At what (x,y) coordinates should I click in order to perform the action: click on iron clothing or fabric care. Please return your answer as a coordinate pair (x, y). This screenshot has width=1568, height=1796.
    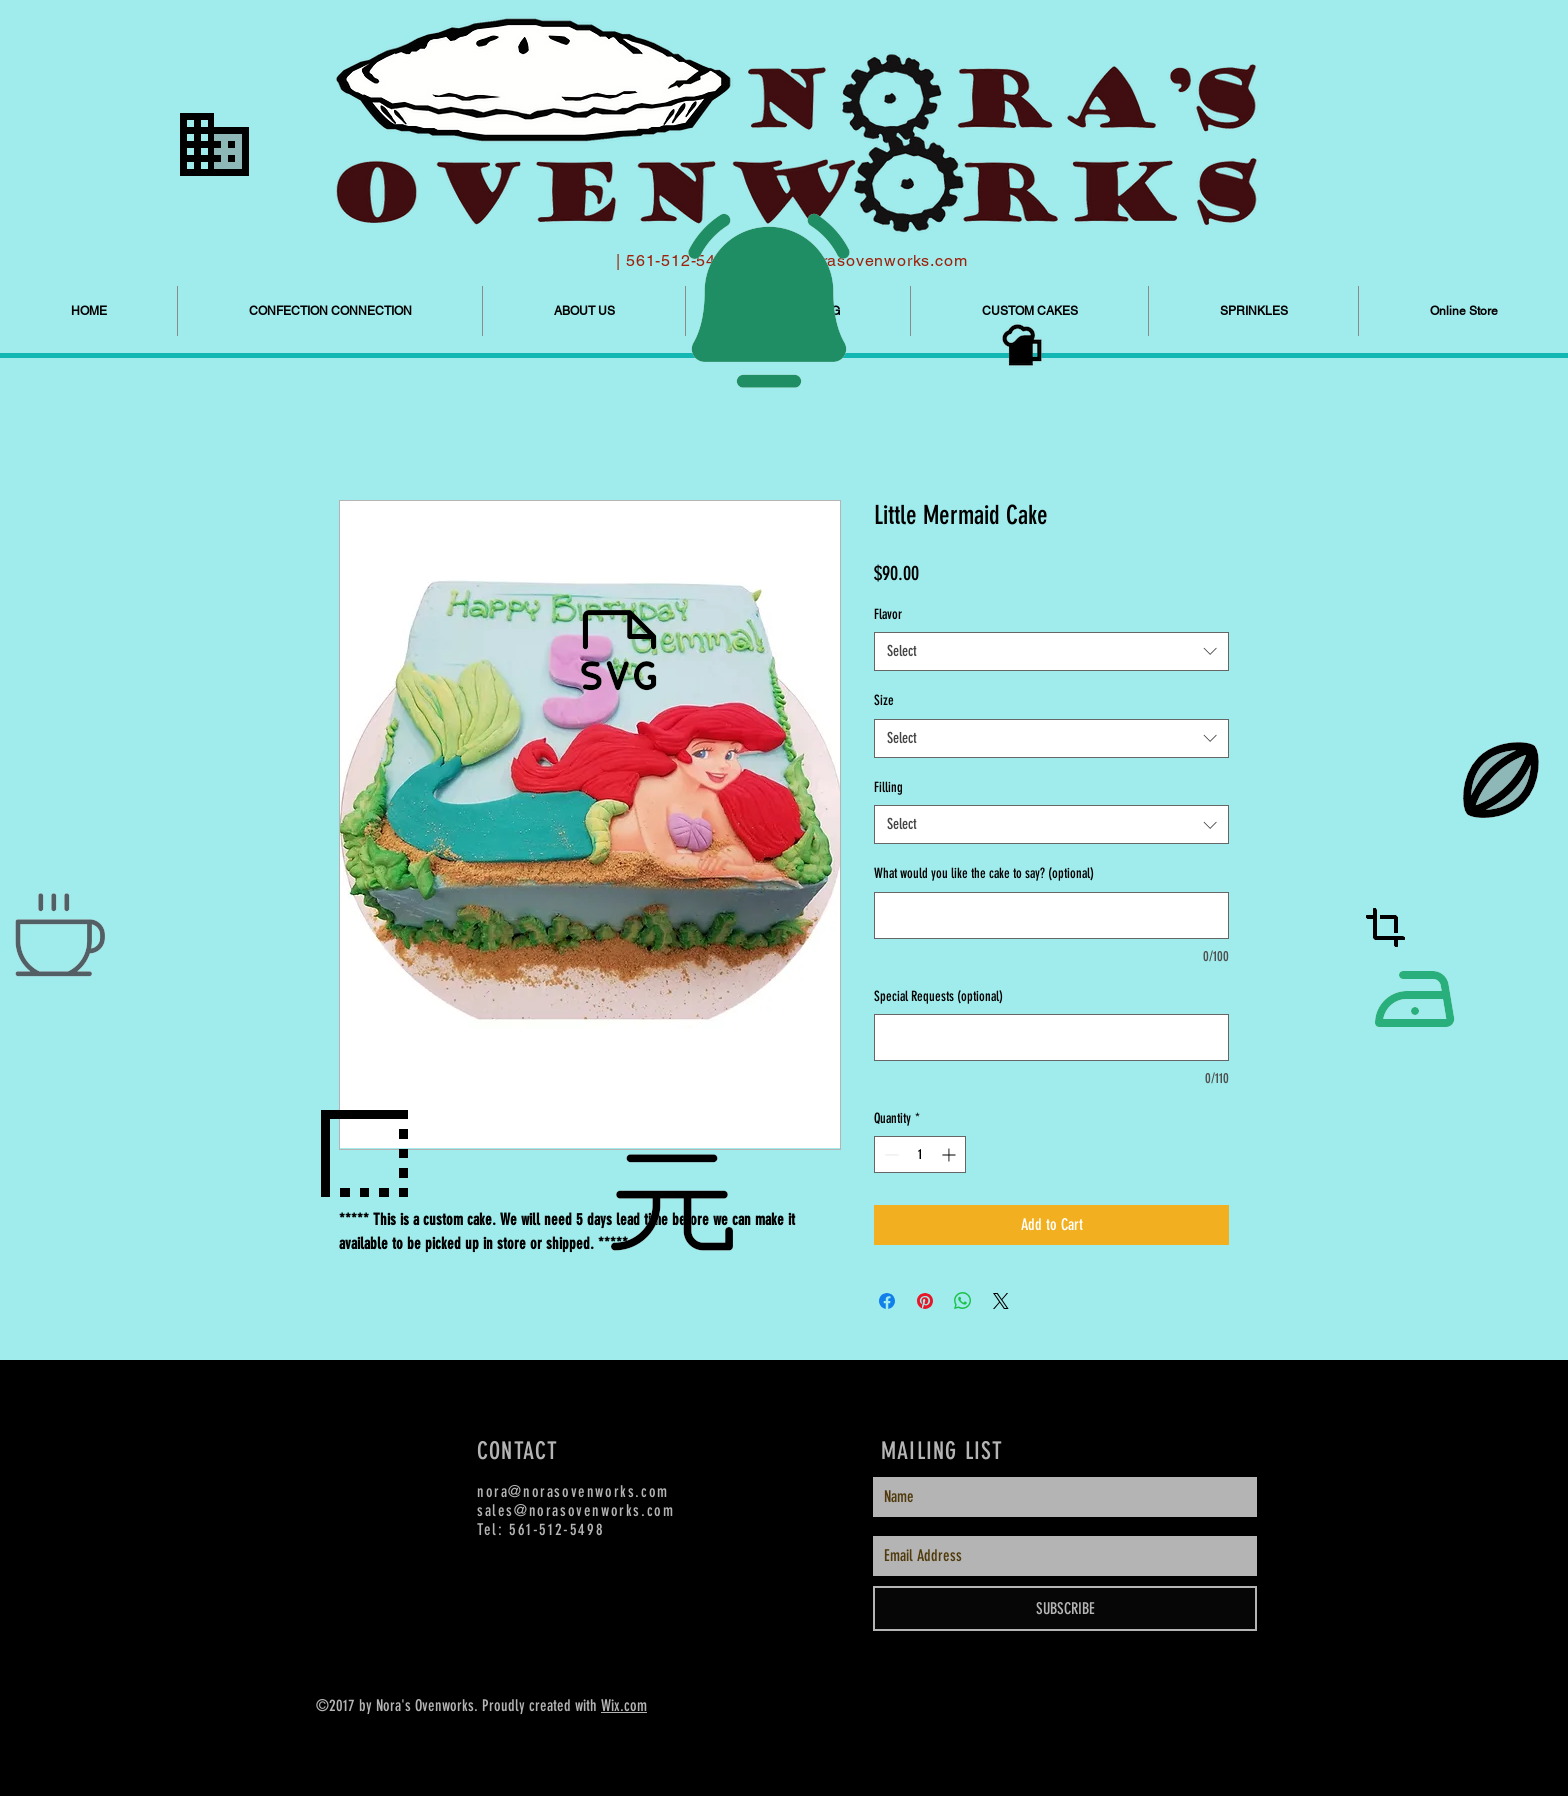
    Looking at the image, I should click on (1415, 999).